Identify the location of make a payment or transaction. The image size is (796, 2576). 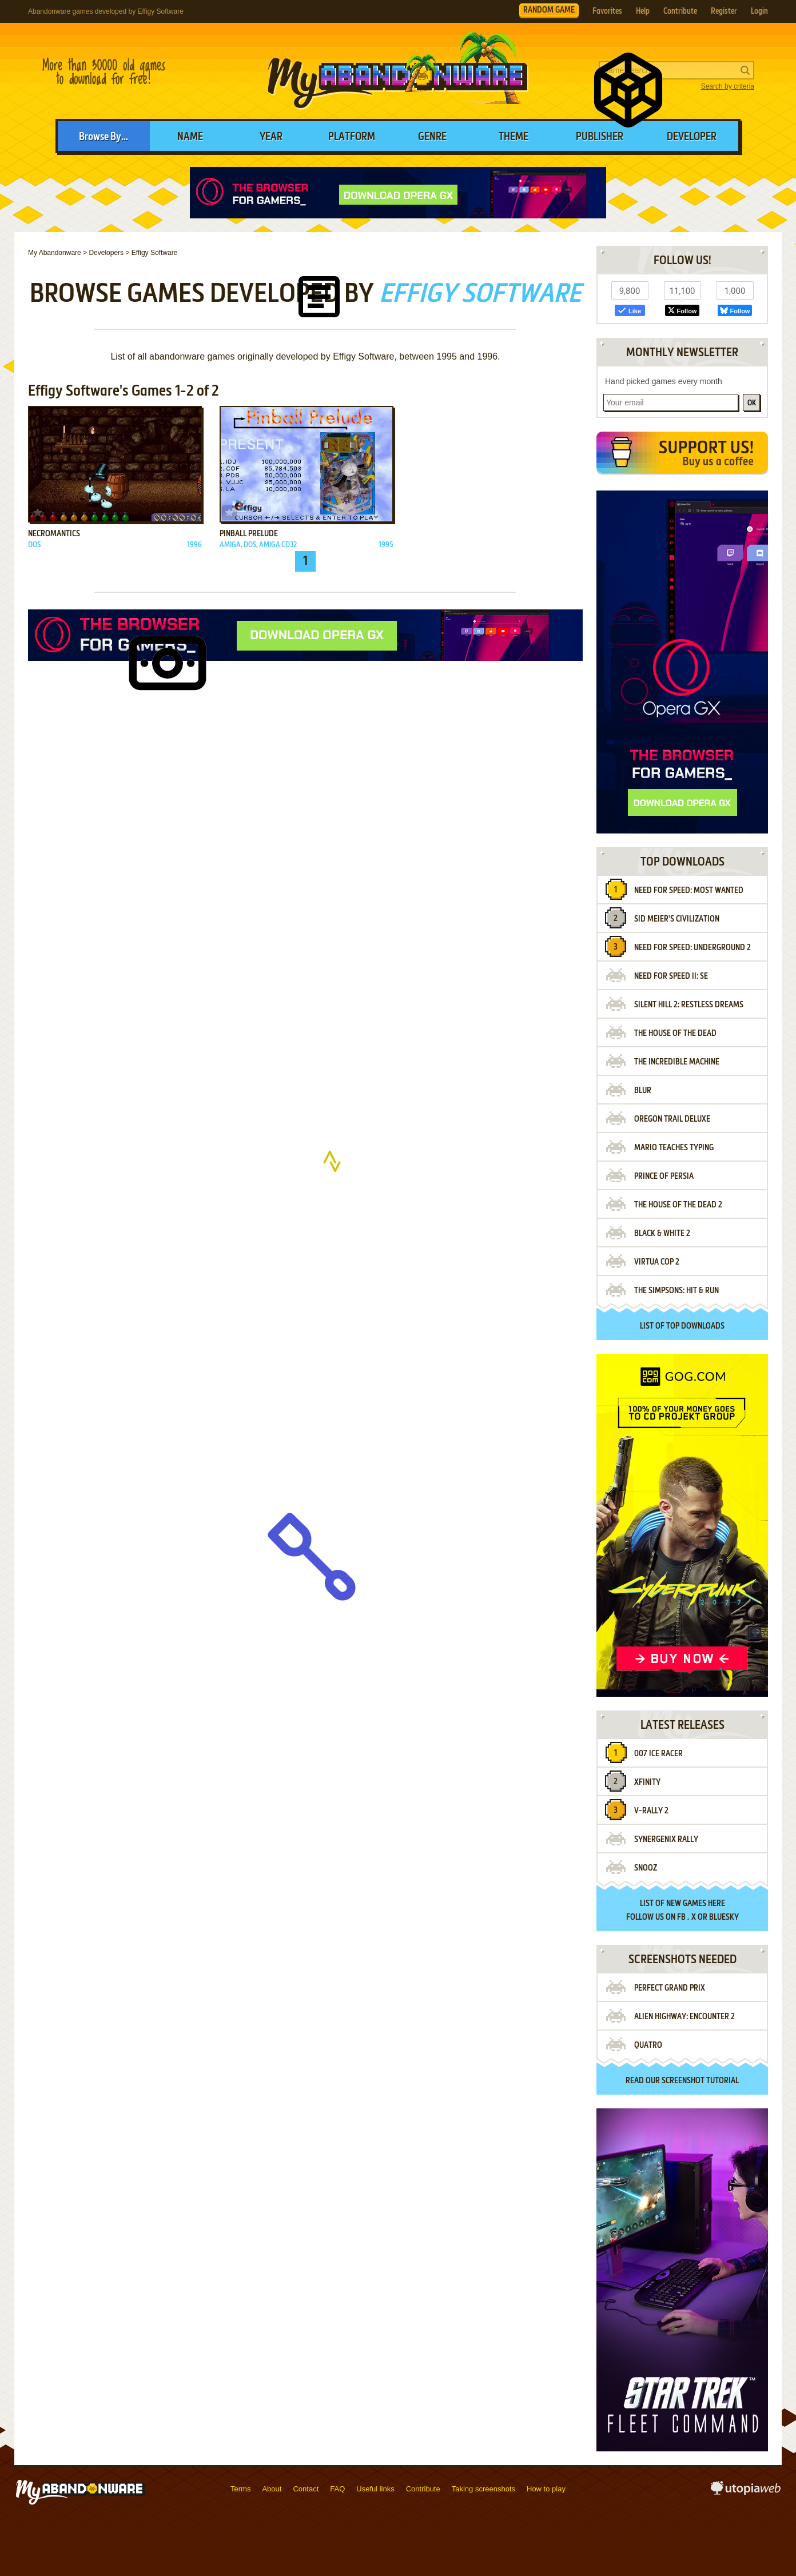
(168, 663).